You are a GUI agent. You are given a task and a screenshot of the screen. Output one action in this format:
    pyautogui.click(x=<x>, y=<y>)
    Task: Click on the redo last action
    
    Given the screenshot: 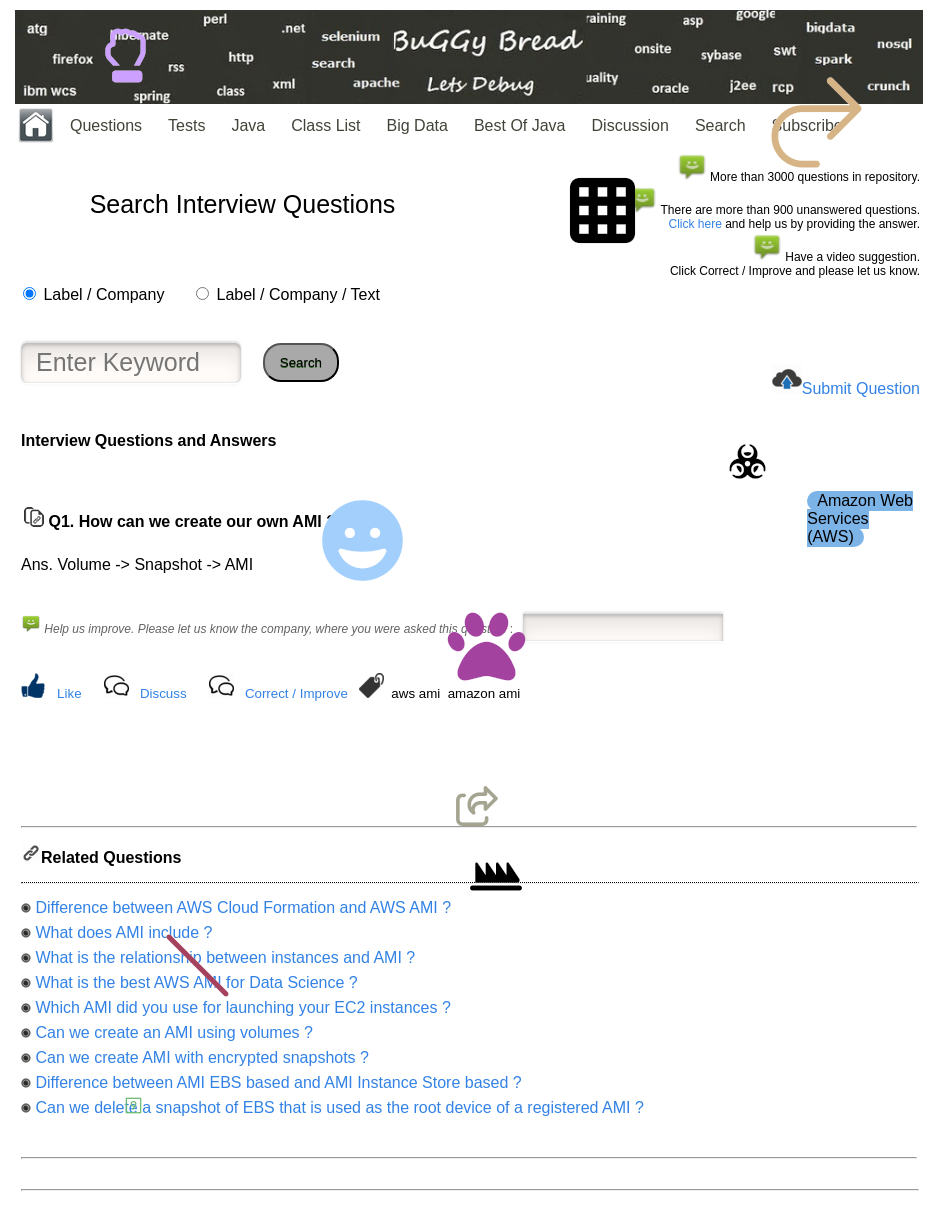 What is the action you would take?
    pyautogui.click(x=816, y=122)
    